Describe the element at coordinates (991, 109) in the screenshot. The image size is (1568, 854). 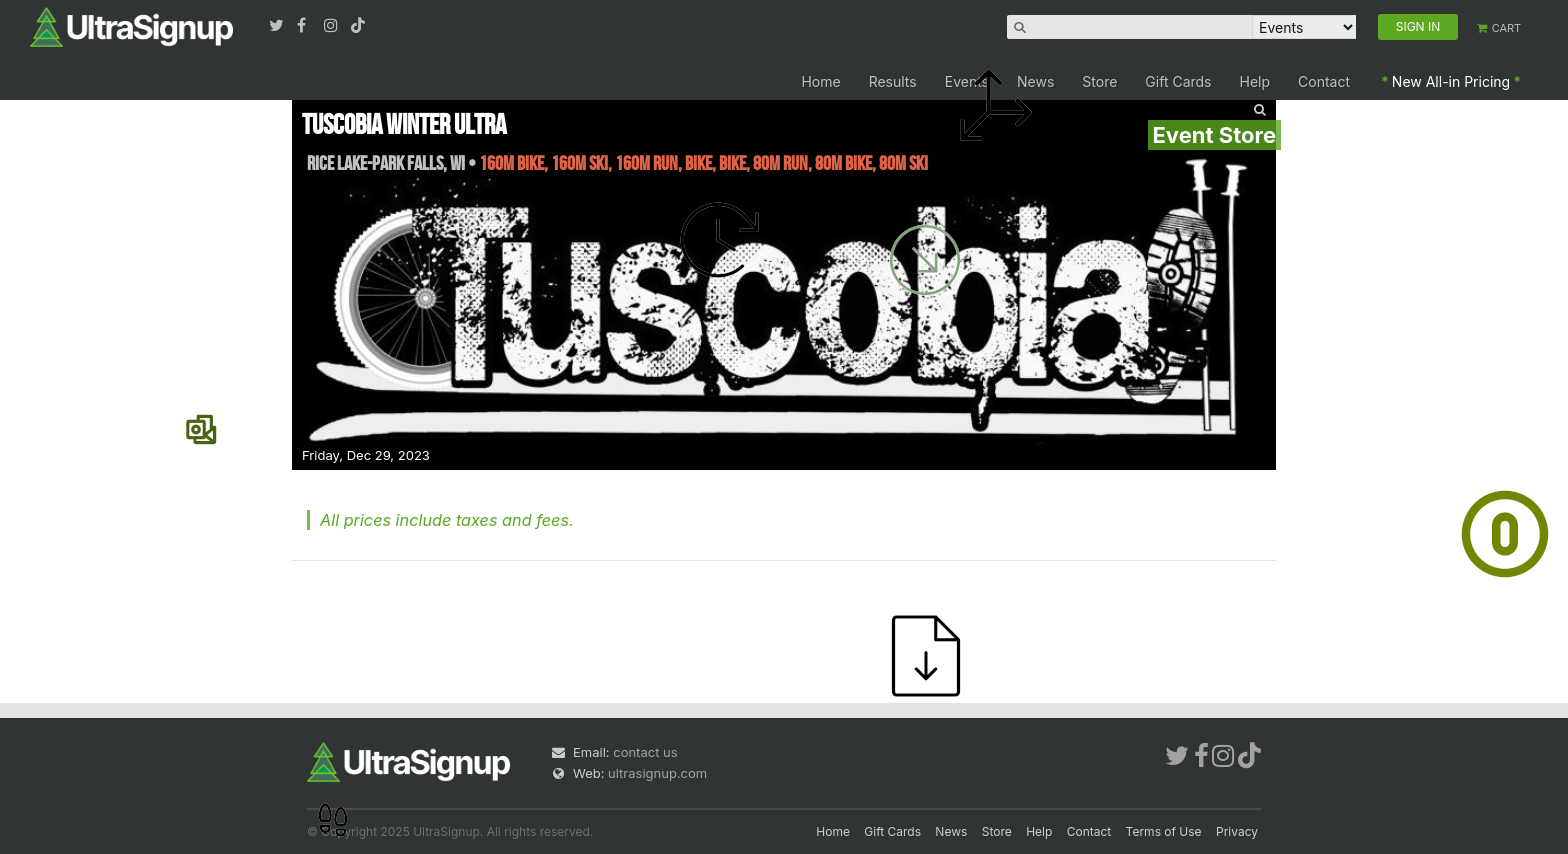
I see `3D axis indicator for spatial orientation` at that location.